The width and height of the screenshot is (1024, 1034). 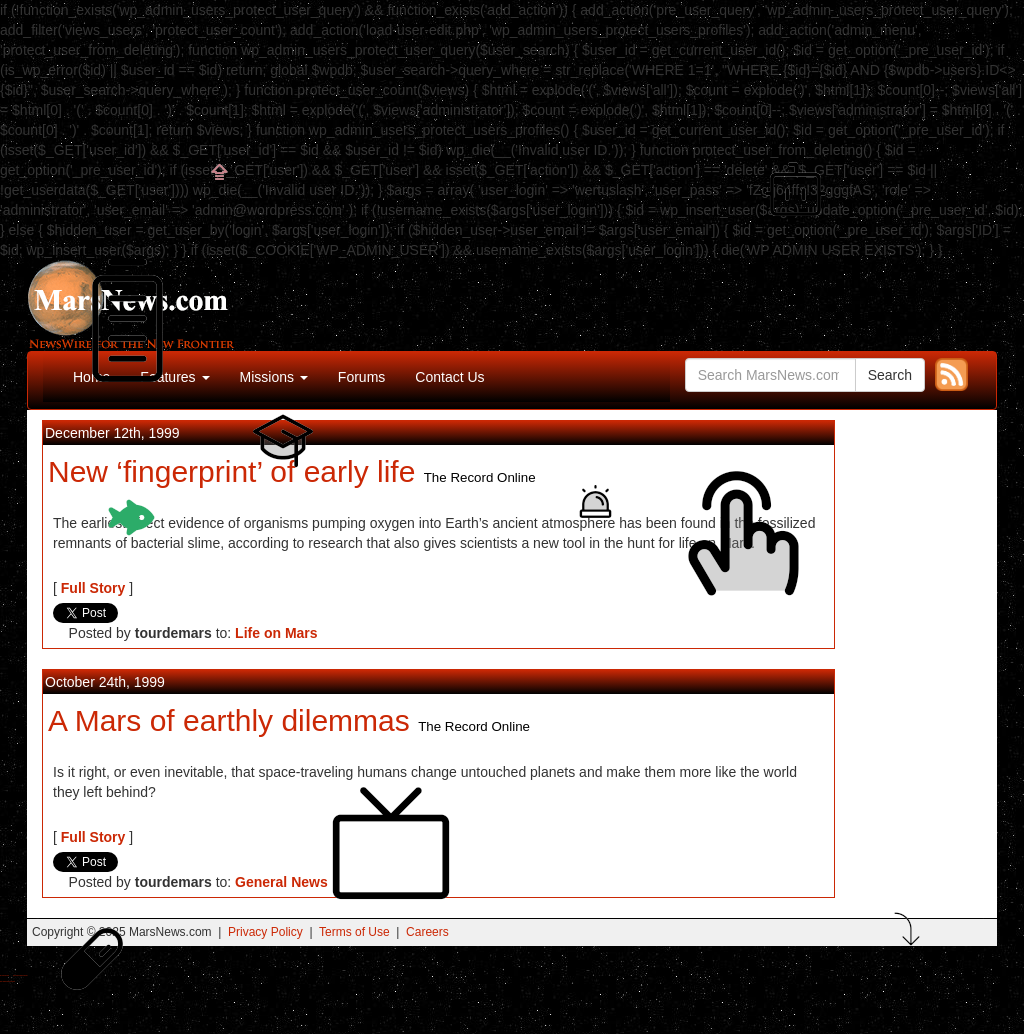 What do you see at coordinates (92, 959) in the screenshot?
I see `access medication reminders or health features` at bounding box center [92, 959].